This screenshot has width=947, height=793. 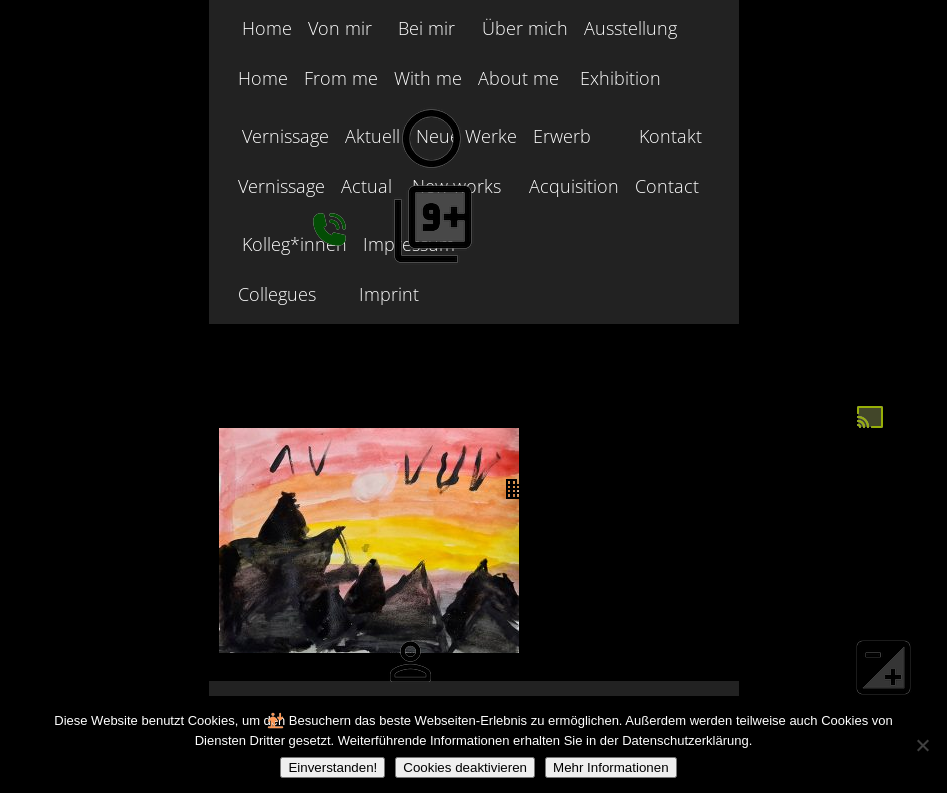 I want to click on view your profile, so click(x=410, y=661).